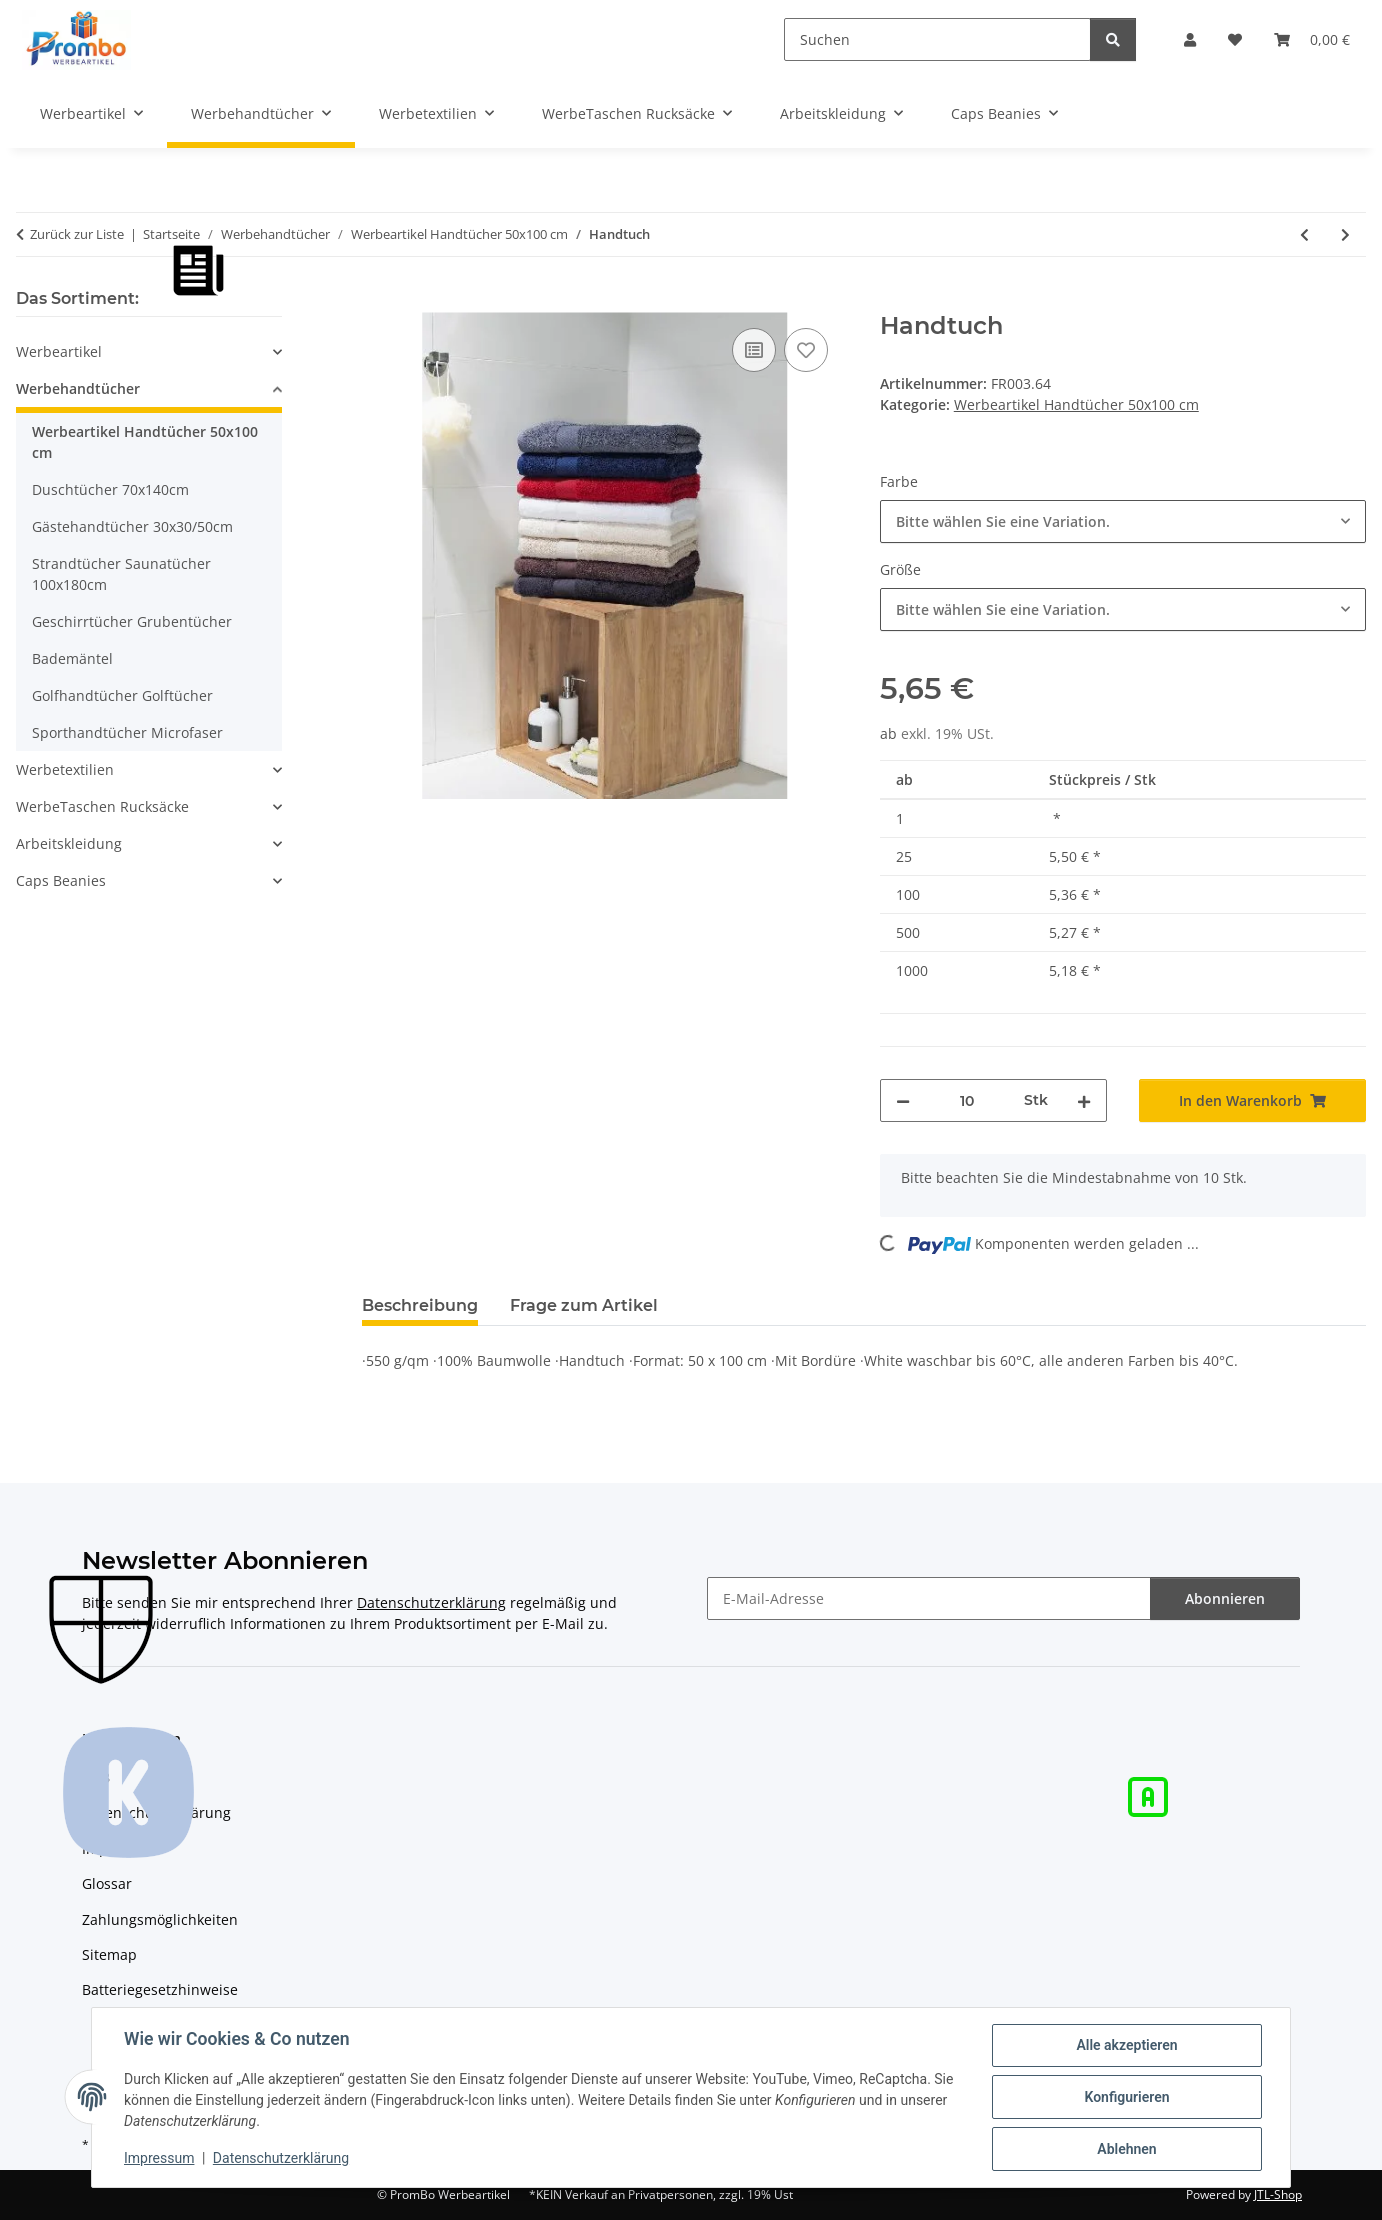 This screenshot has height=2220, width=1382. Describe the element at coordinates (1148, 1797) in the screenshot. I see `select text formatting option A` at that location.